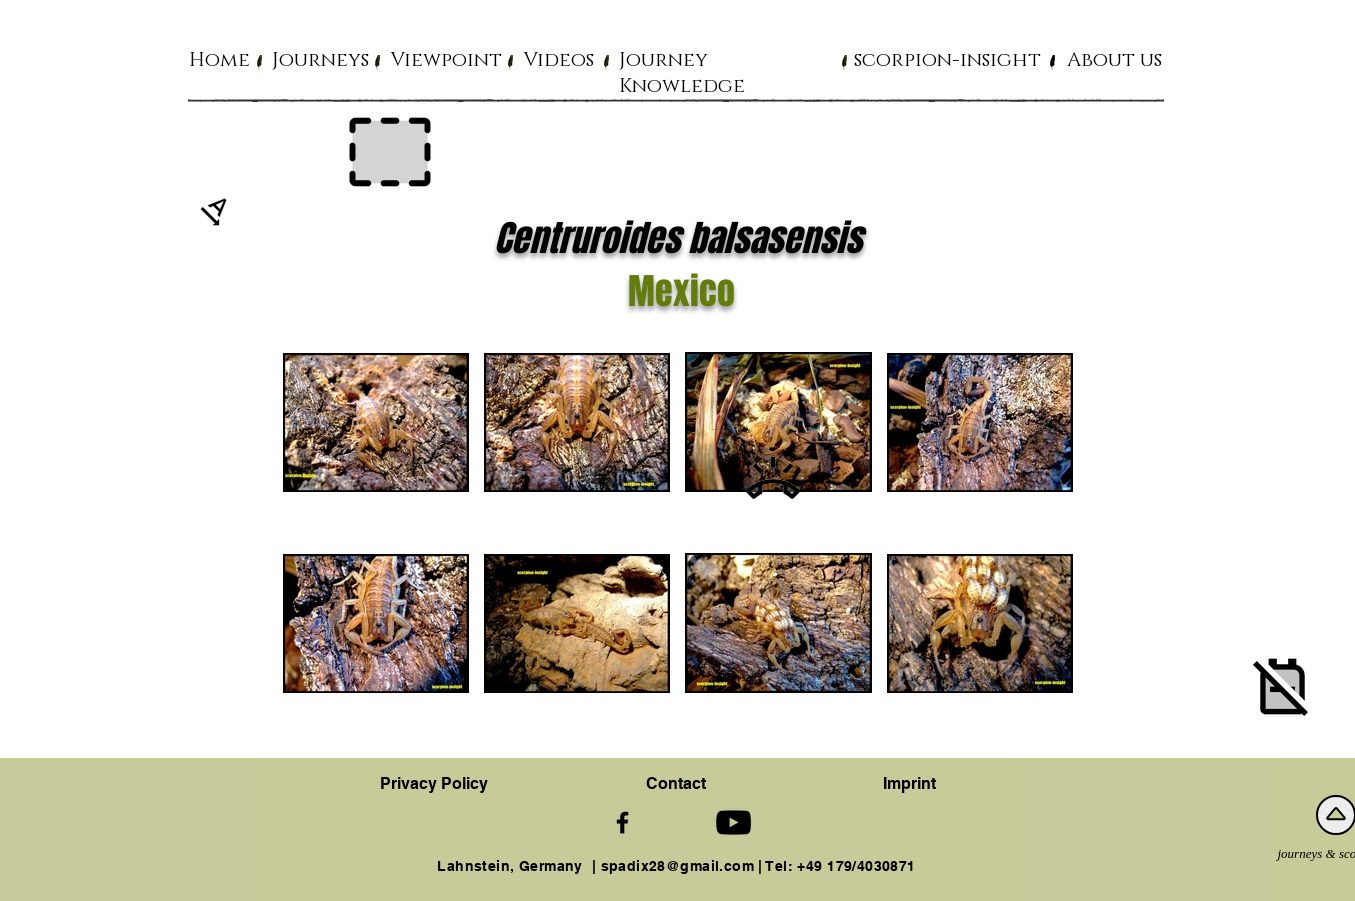 The image size is (1355, 901). Describe the element at coordinates (214, 211) in the screenshot. I see `rotate text at a downward angle` at that location.